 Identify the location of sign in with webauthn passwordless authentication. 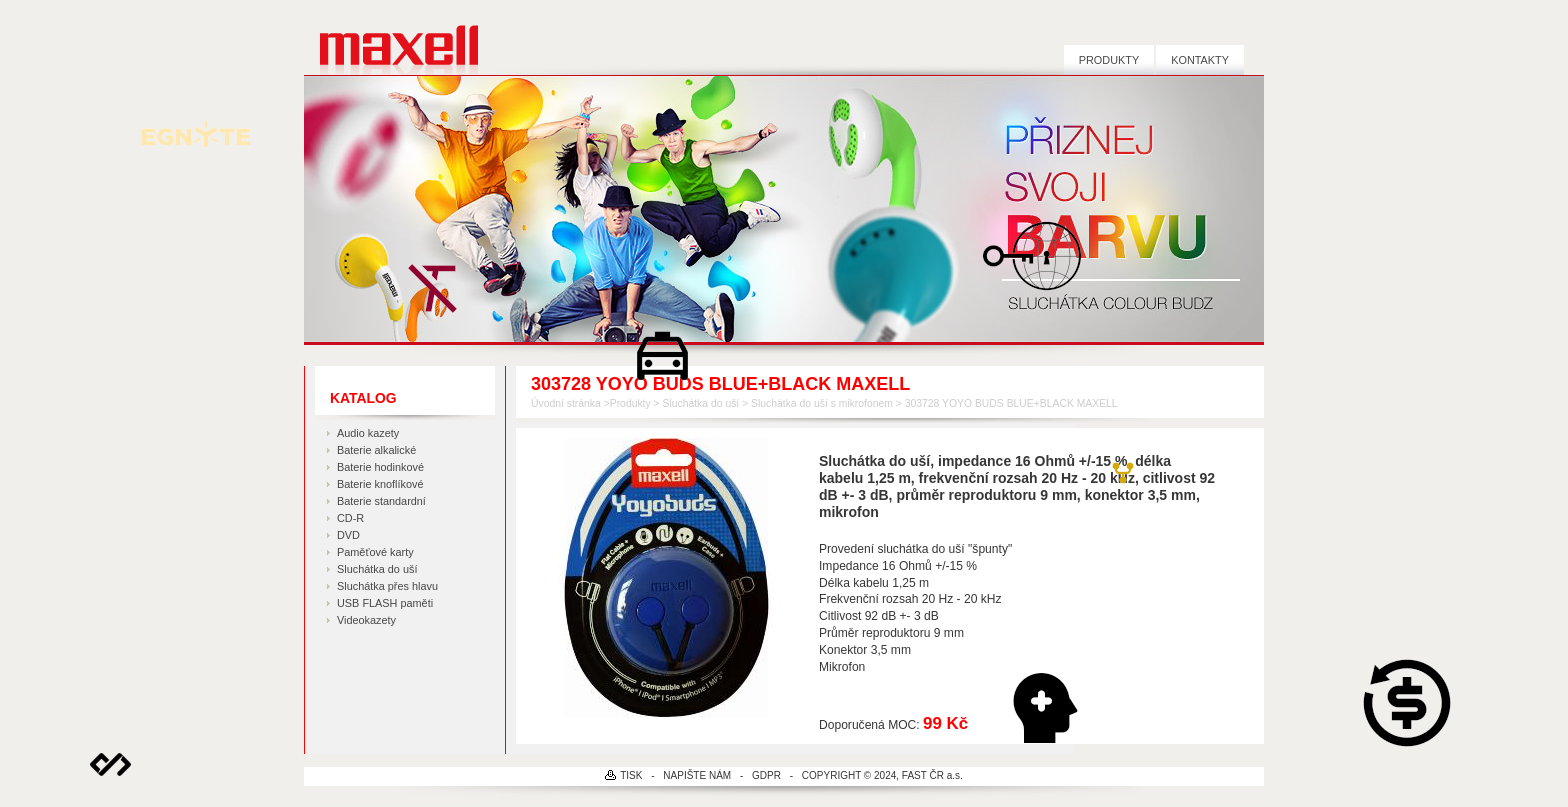
(1032, 256).